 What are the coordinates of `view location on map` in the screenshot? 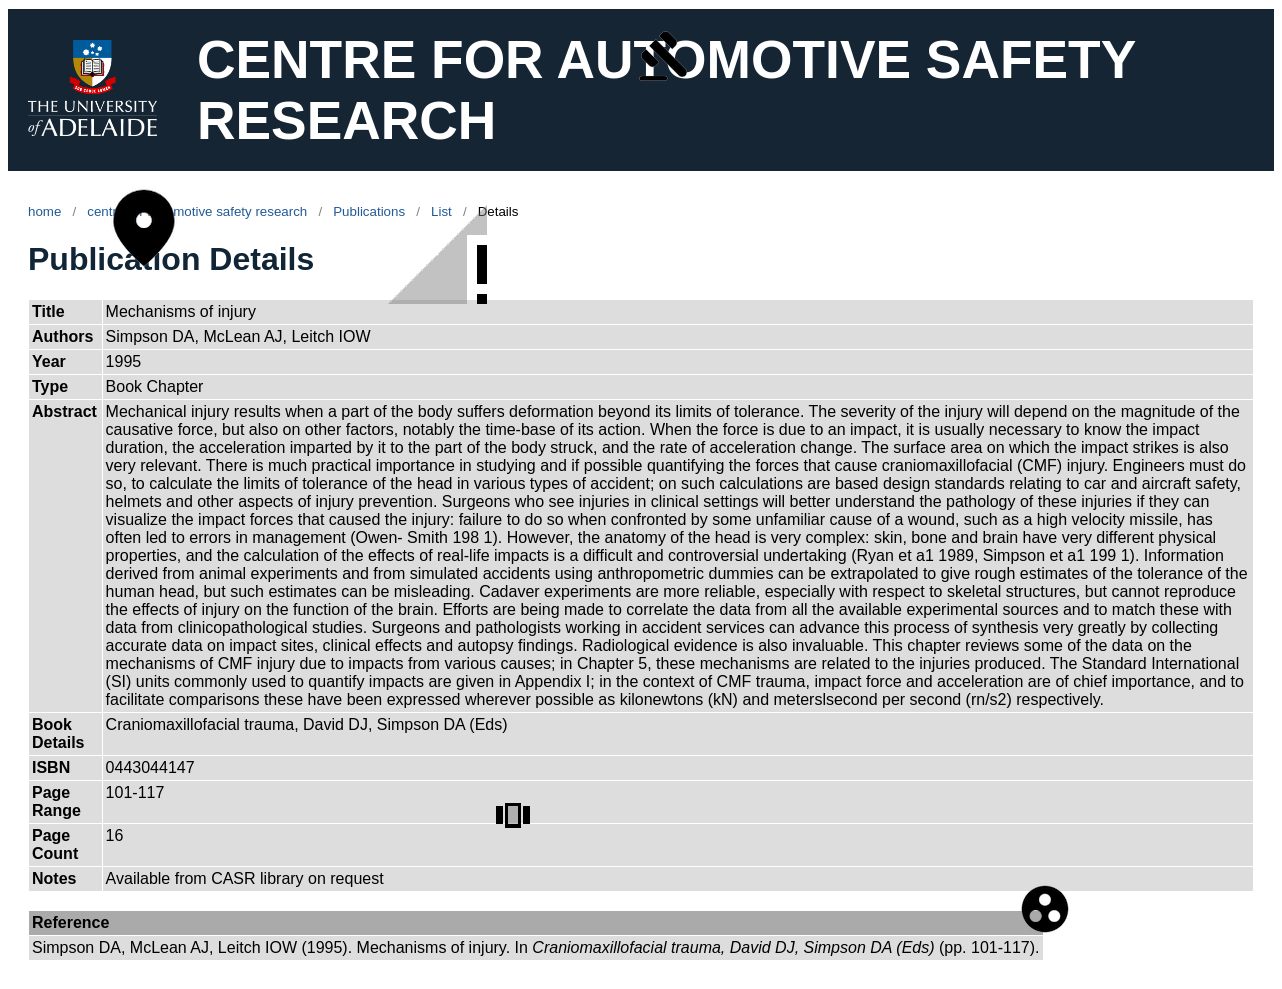 It's located at (144, 228).